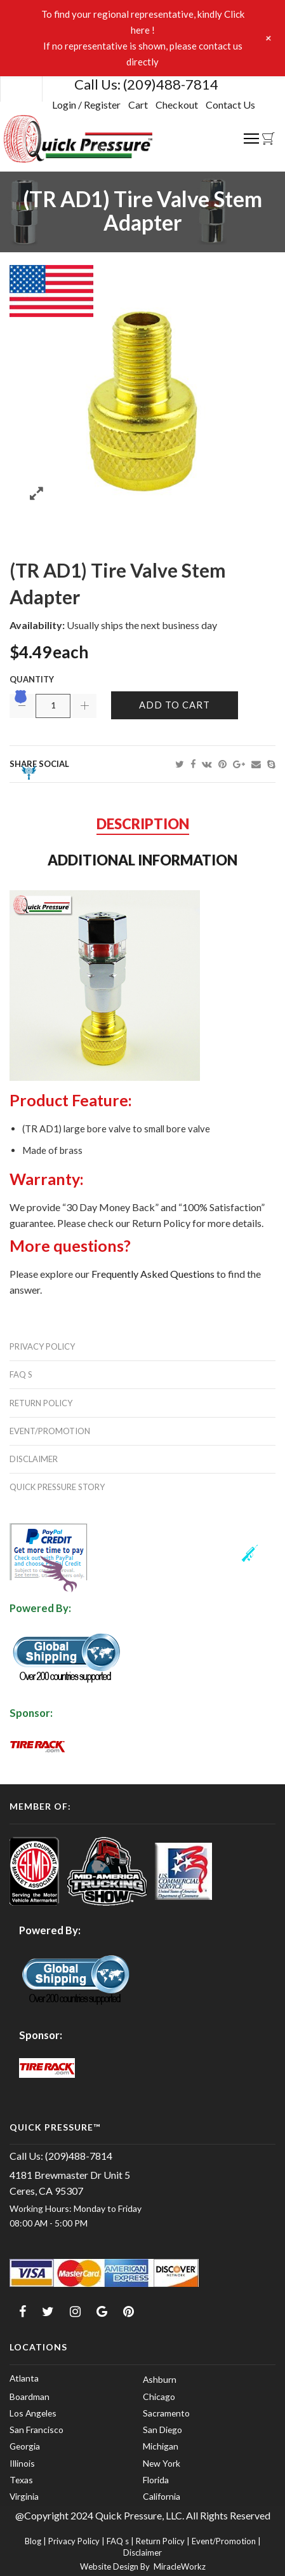  Describe the element at coordinates (29, 772) in the screenshot. I see `track a moving objective or target` at that location.